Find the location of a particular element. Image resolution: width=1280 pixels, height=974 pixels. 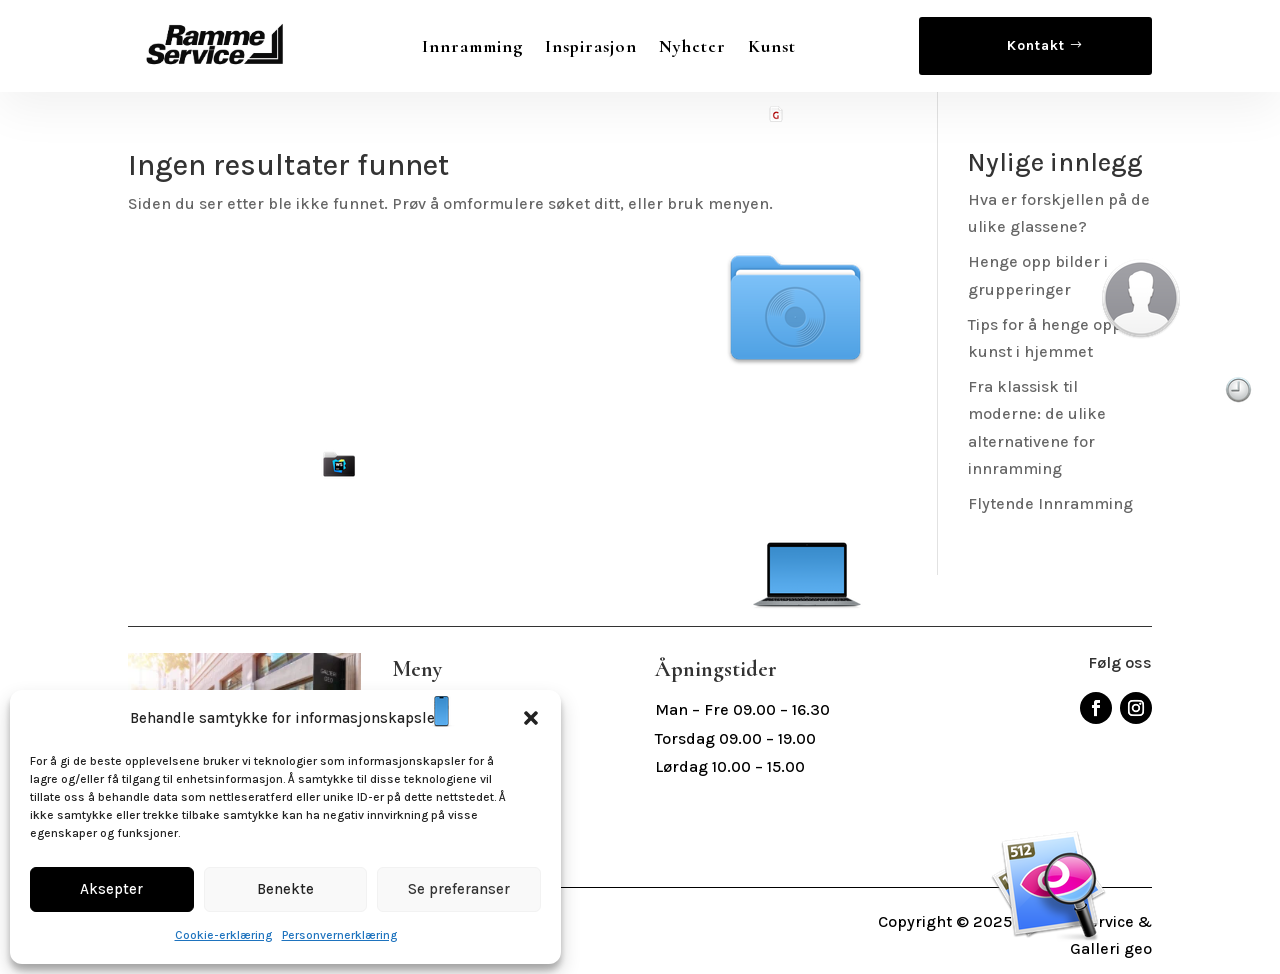

a g-code file for 3D printing or CNC machining is located at coordinates (776, 114).